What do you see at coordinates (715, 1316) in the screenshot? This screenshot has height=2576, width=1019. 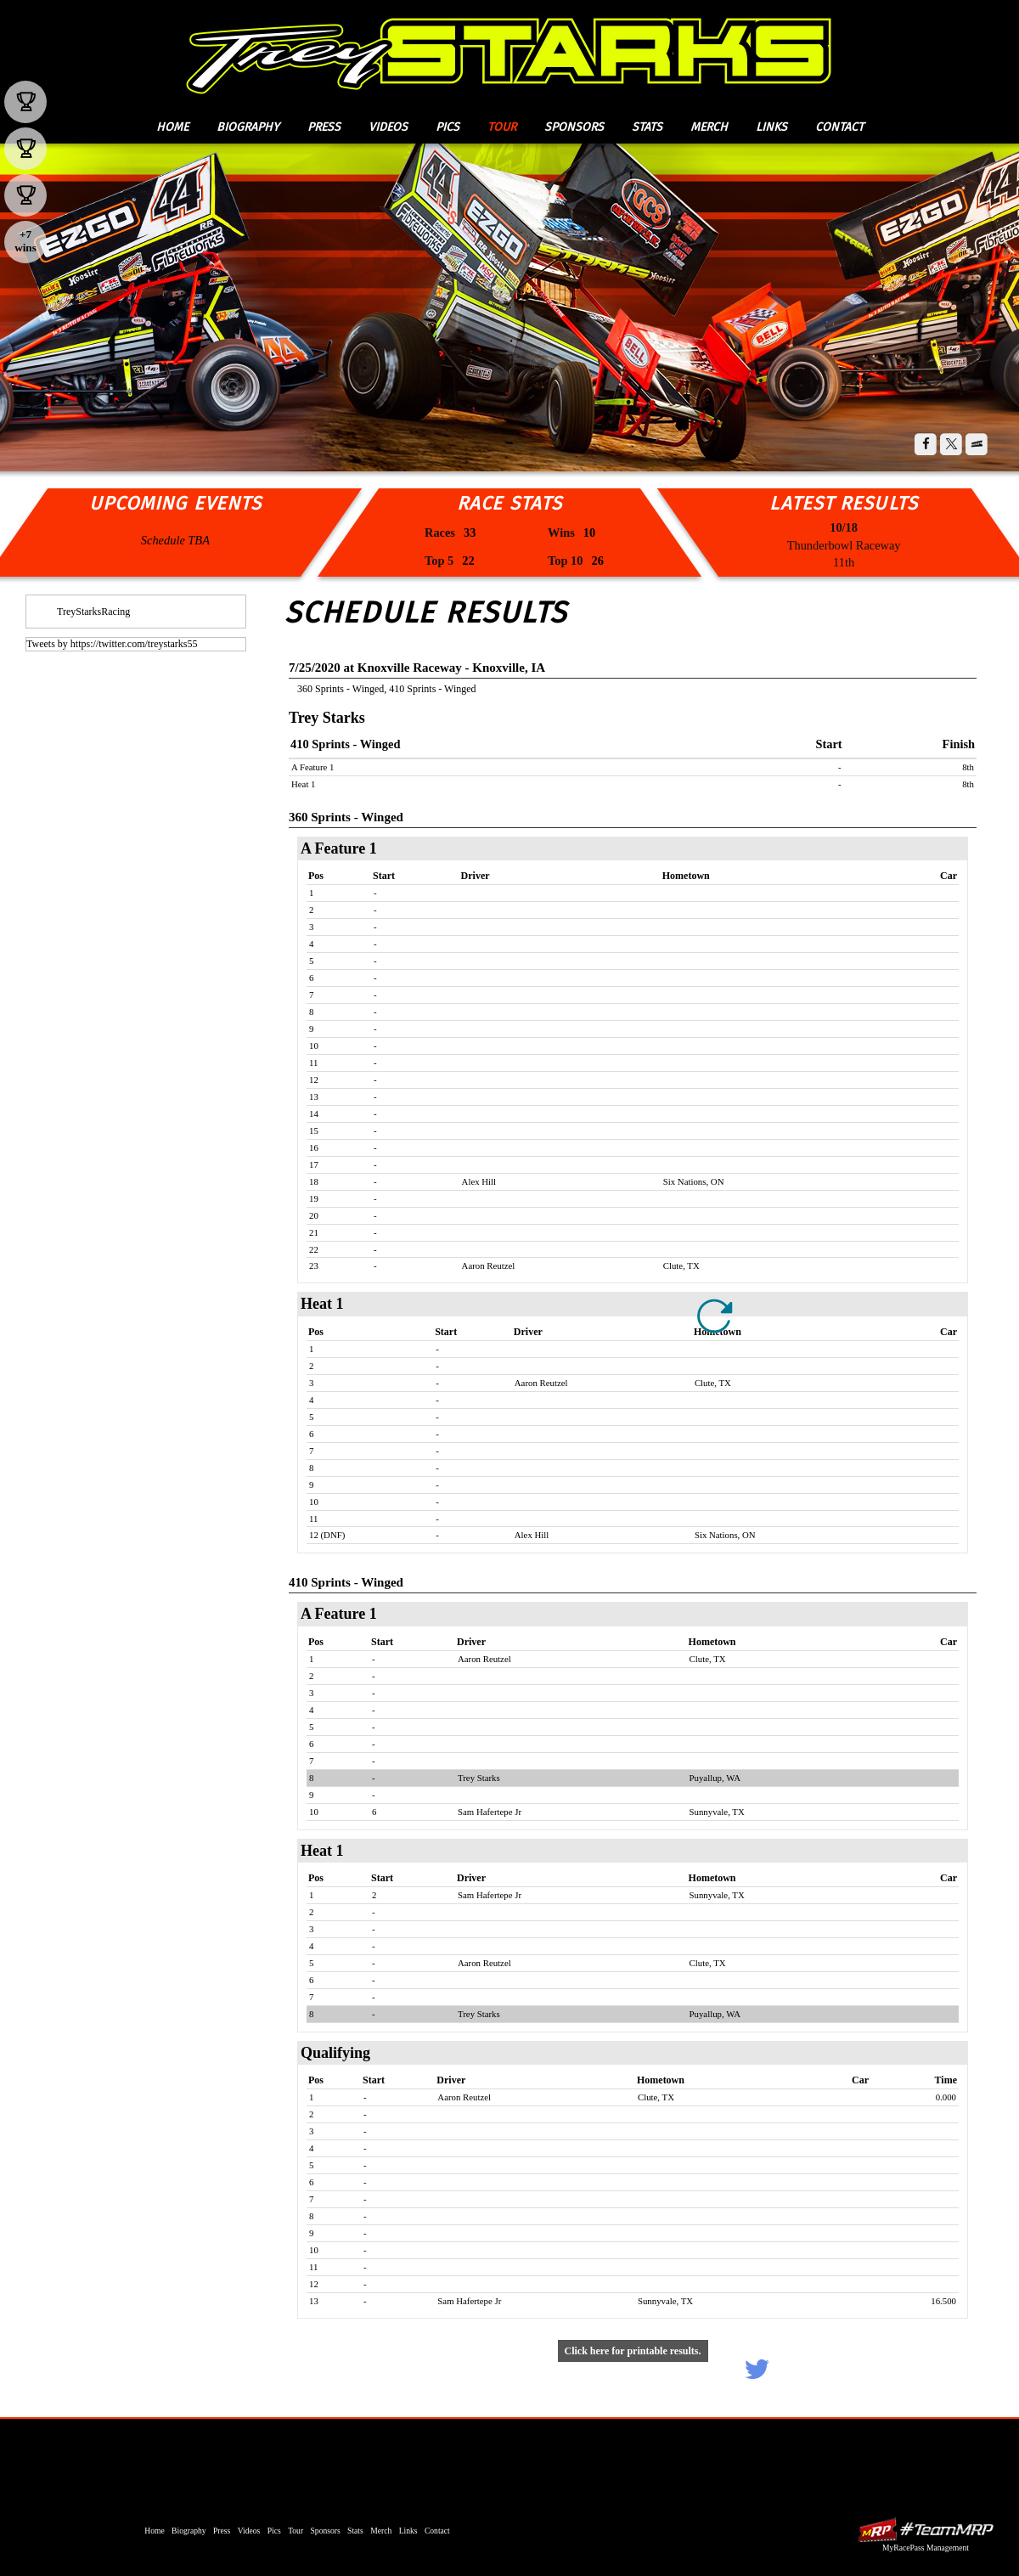 I see `refresh or reload the current page` at bounding box center [715, 1316].